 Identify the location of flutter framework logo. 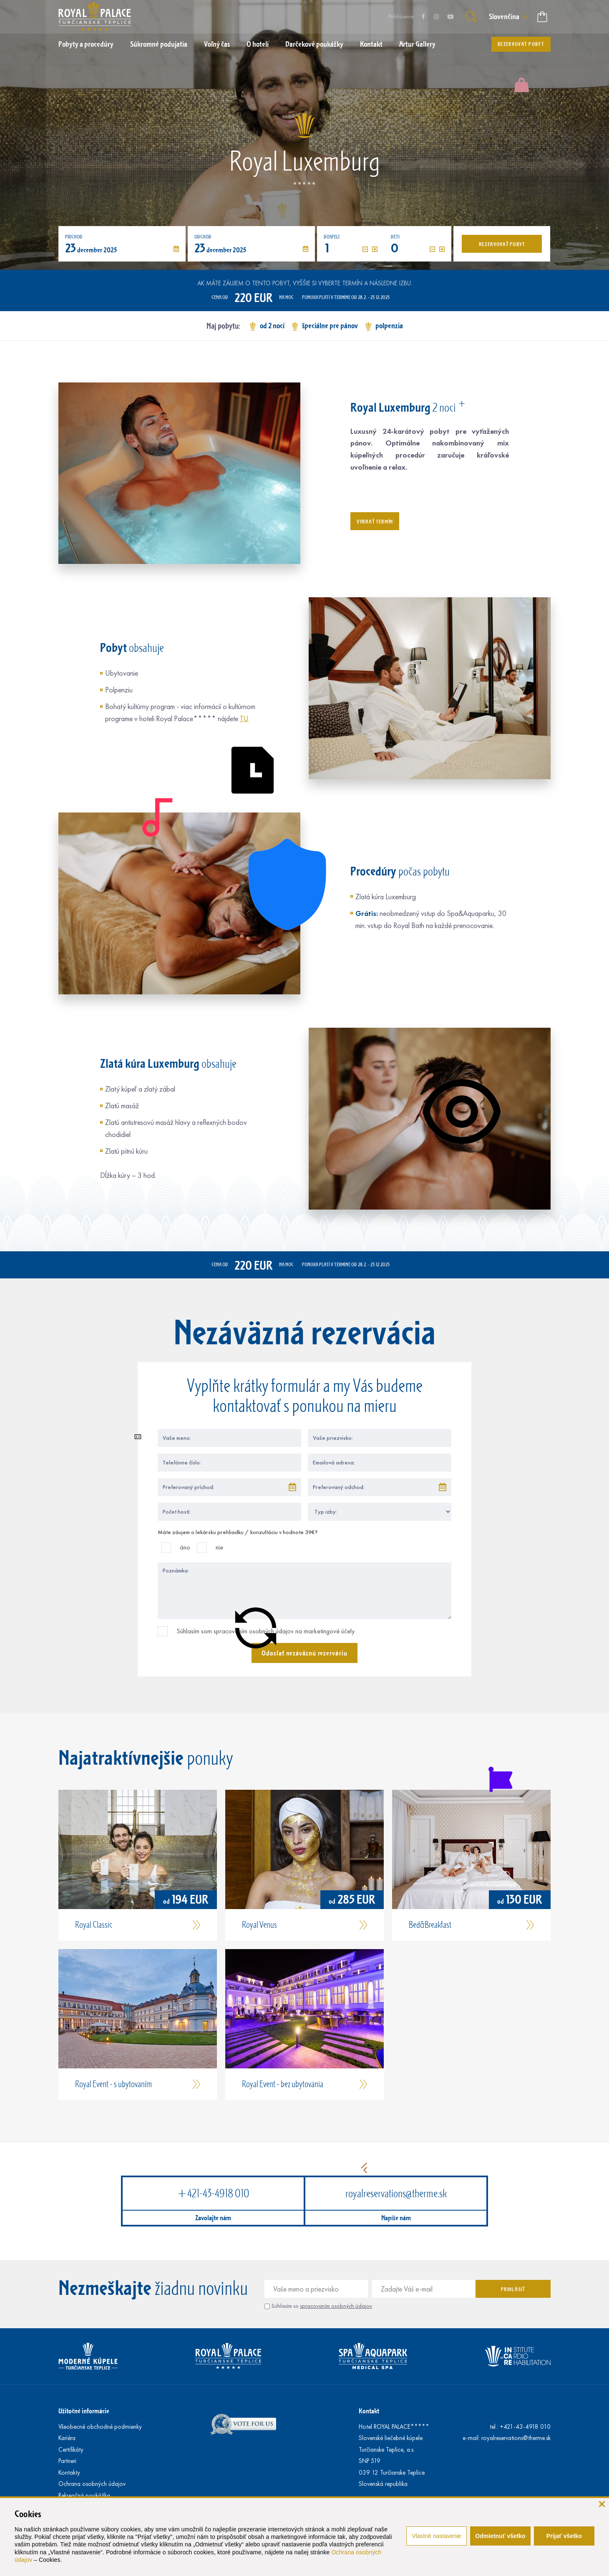
(365, 2168).